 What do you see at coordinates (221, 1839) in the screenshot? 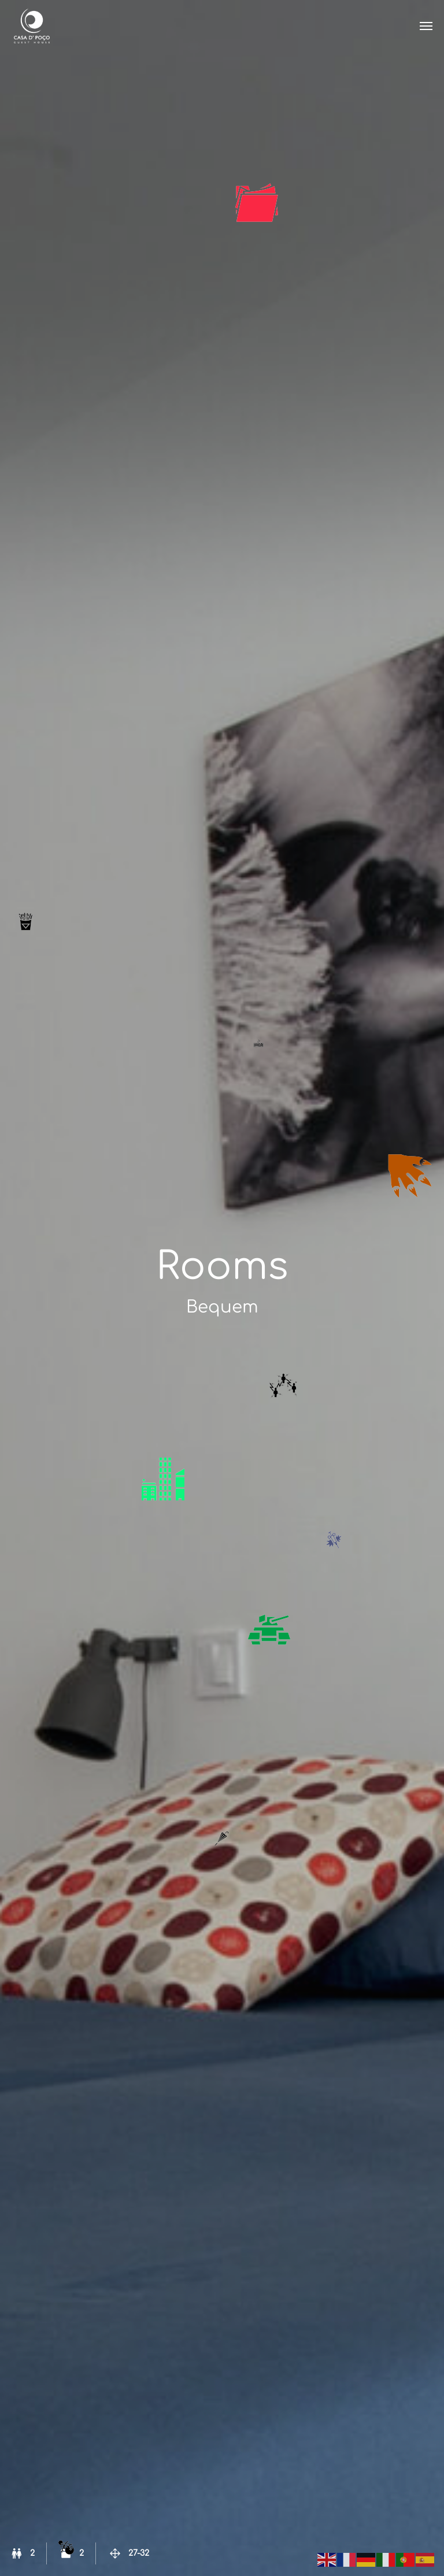
I see `select umbrella bayonet weapon in game inventory` at bounding box center [221, 1839].